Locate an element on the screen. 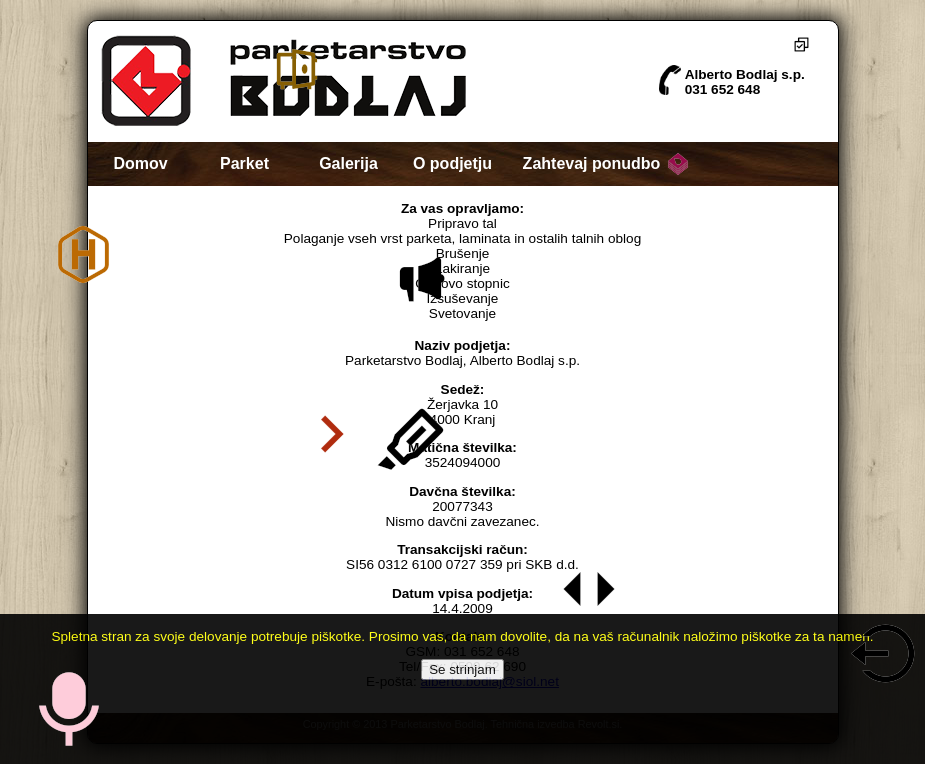 The width and height of the screenshot is (925, 764). make an announcement or broadcast is located at coordinates (420, 278).